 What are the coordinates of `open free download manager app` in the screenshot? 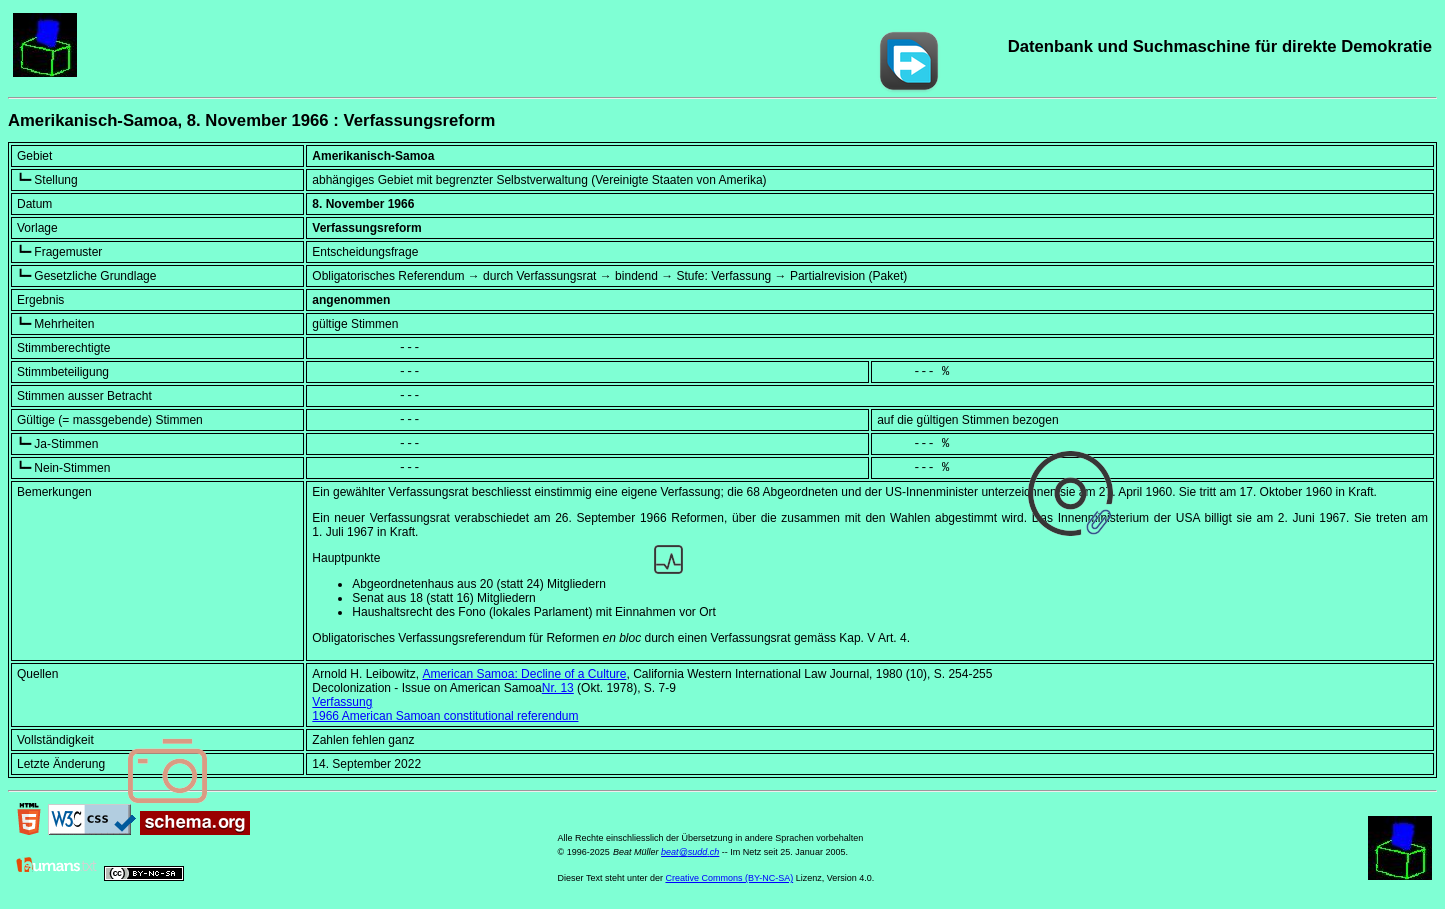 It's located at (909, 61).